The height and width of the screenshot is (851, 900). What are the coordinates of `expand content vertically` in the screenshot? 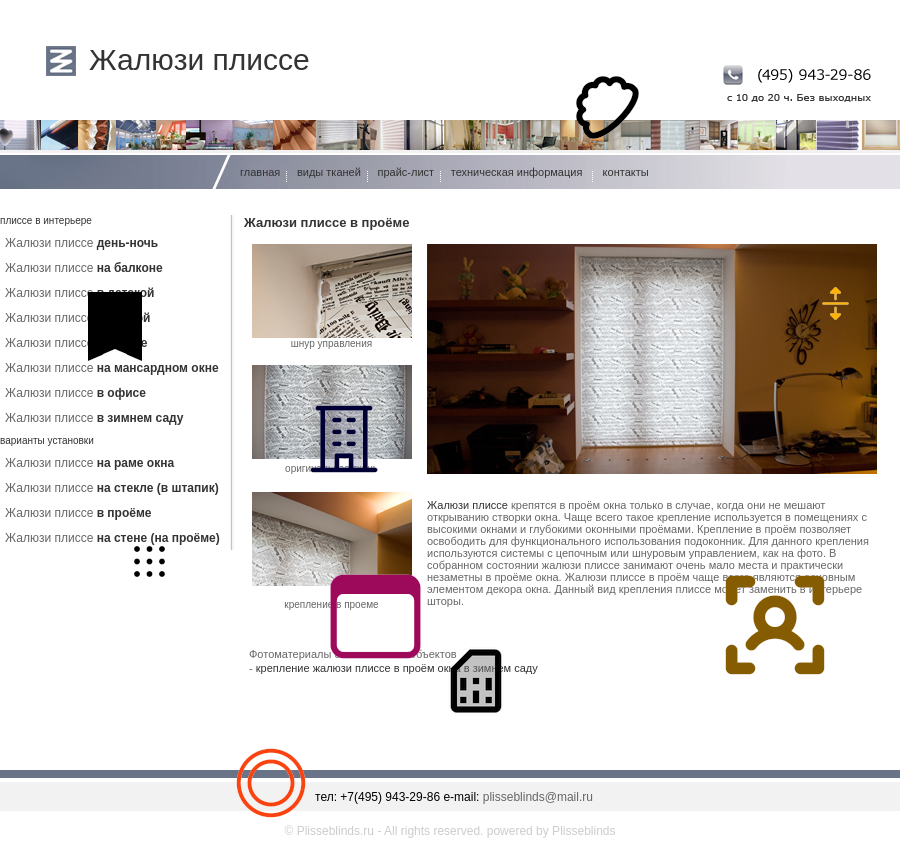 It's located at (835, 303).